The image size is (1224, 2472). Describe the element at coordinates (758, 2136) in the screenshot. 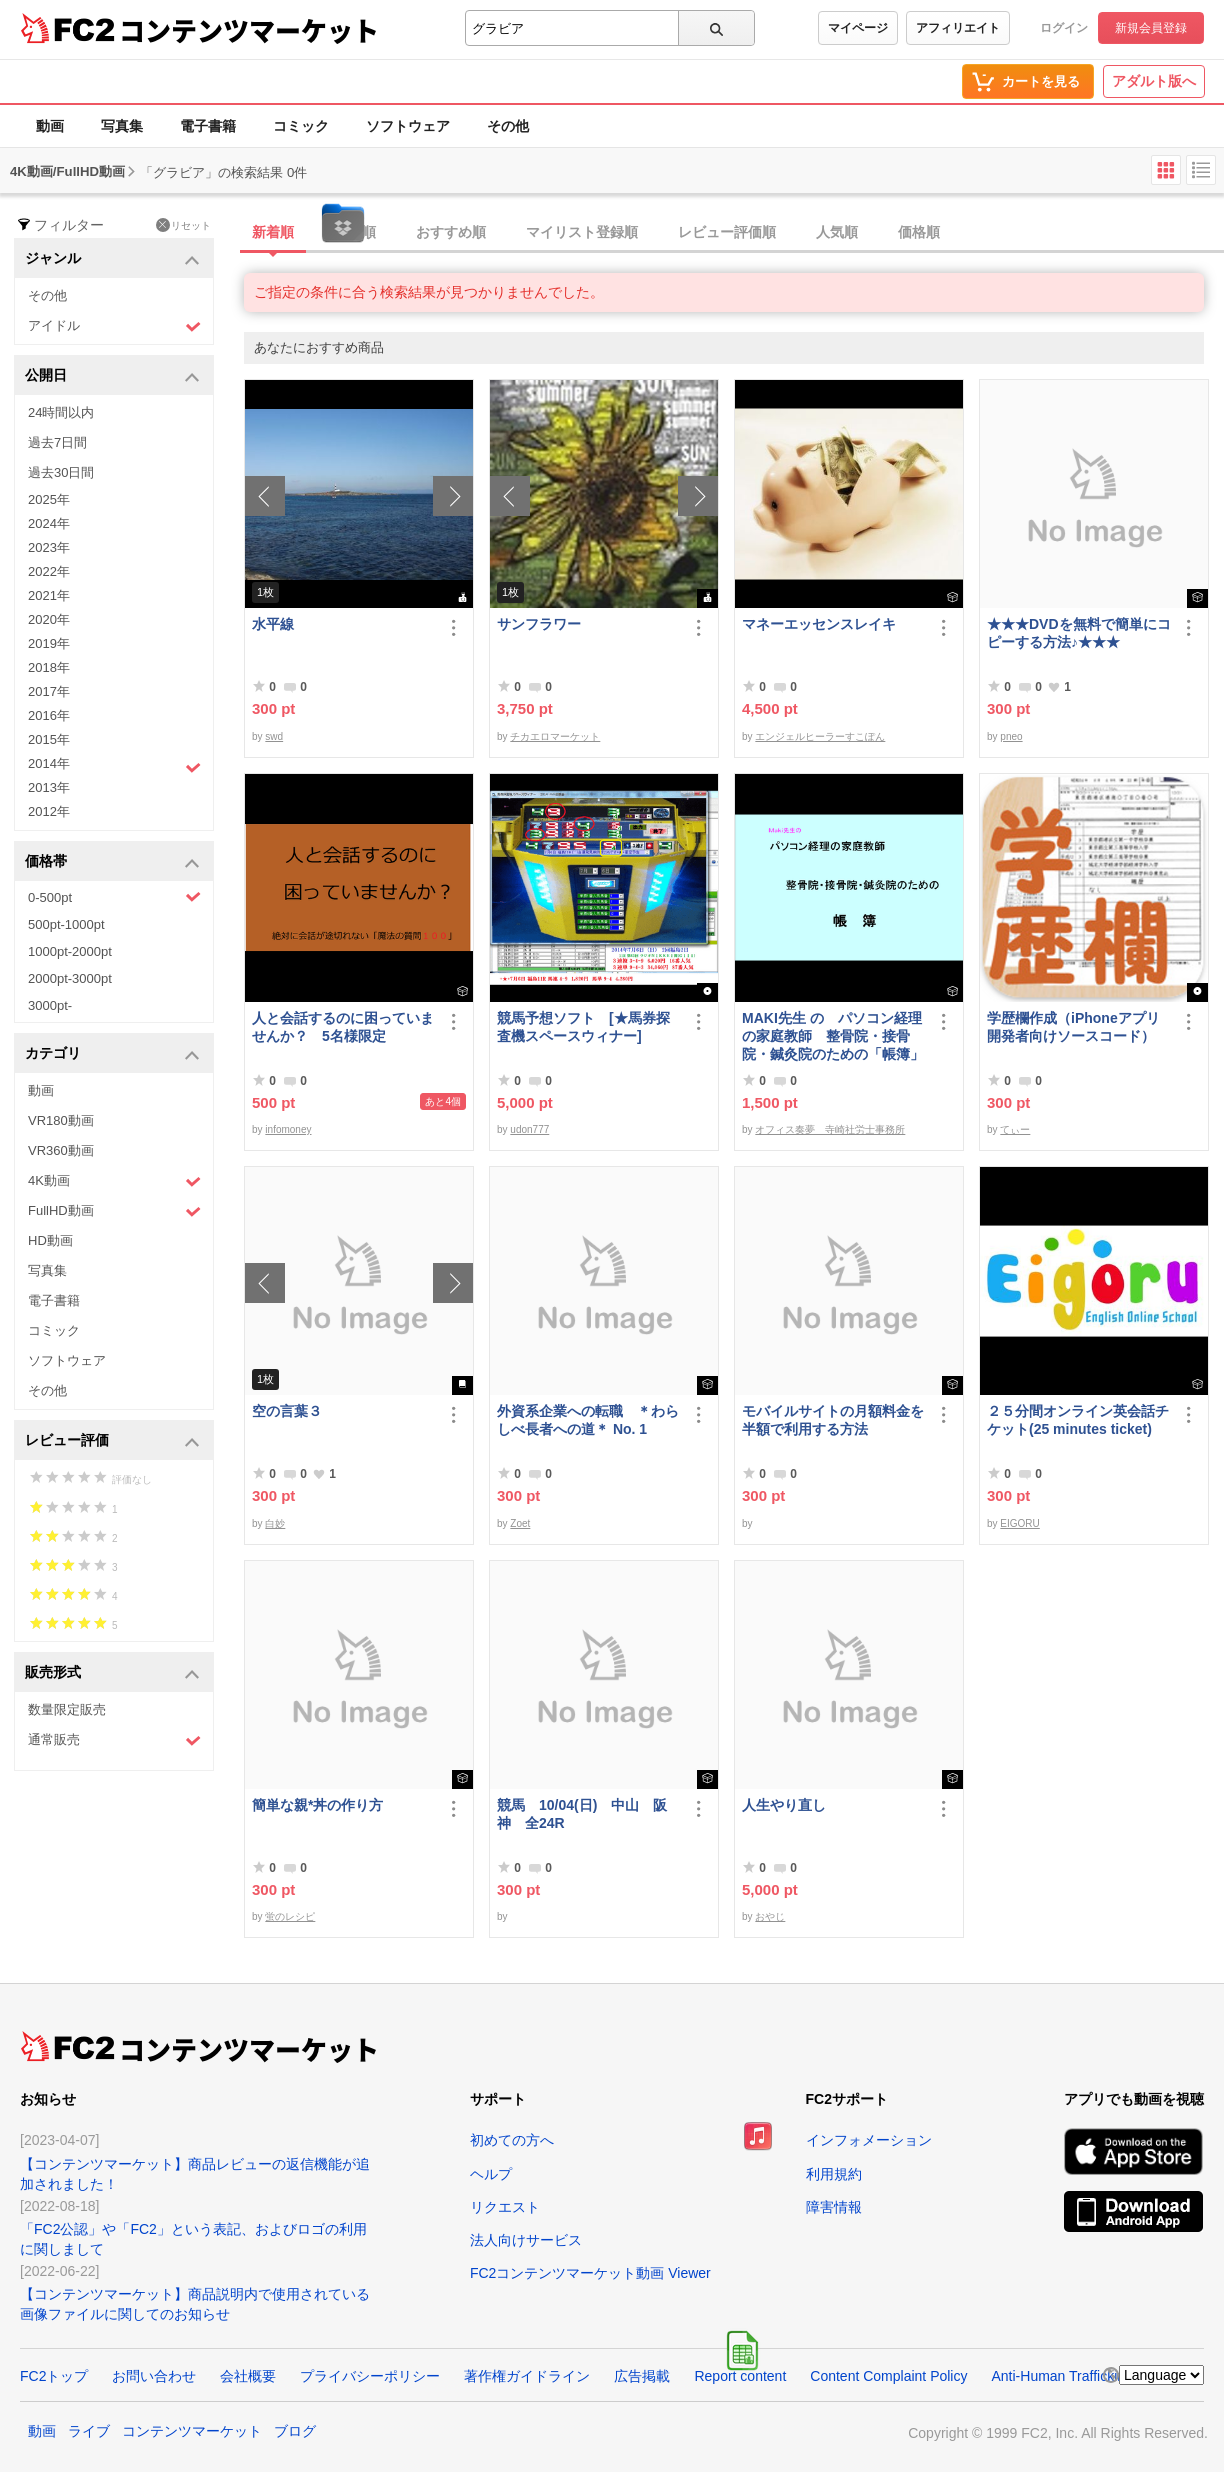

I see `open the music app` at that location.